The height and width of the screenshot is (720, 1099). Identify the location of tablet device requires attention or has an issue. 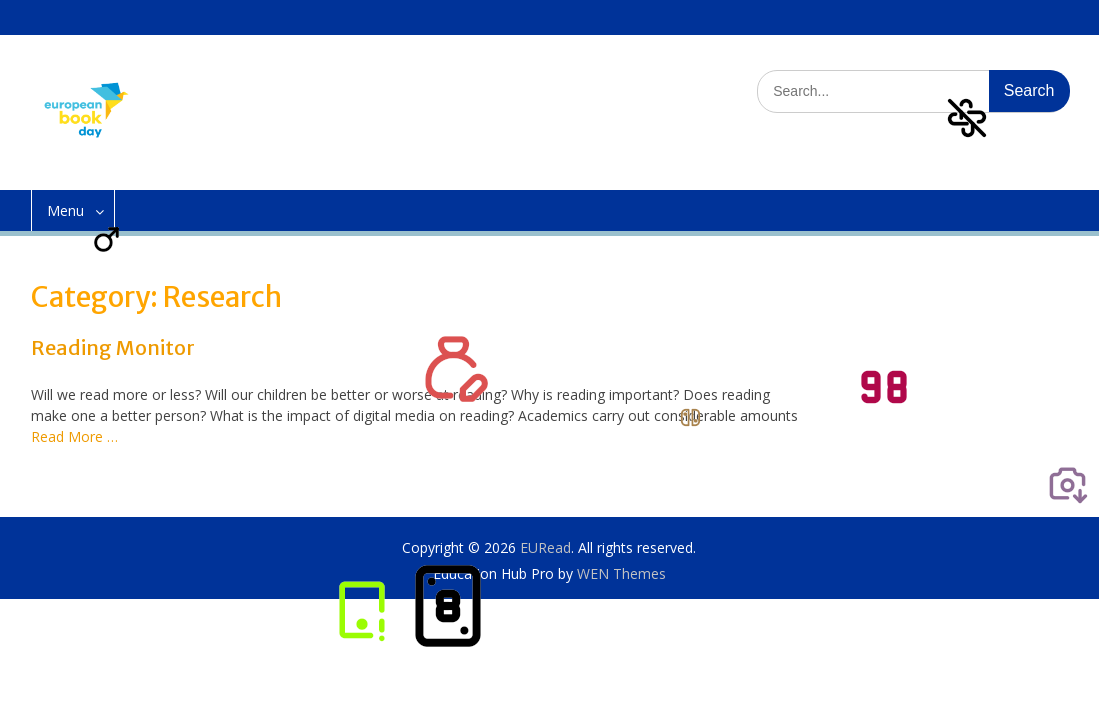
(362, 610).